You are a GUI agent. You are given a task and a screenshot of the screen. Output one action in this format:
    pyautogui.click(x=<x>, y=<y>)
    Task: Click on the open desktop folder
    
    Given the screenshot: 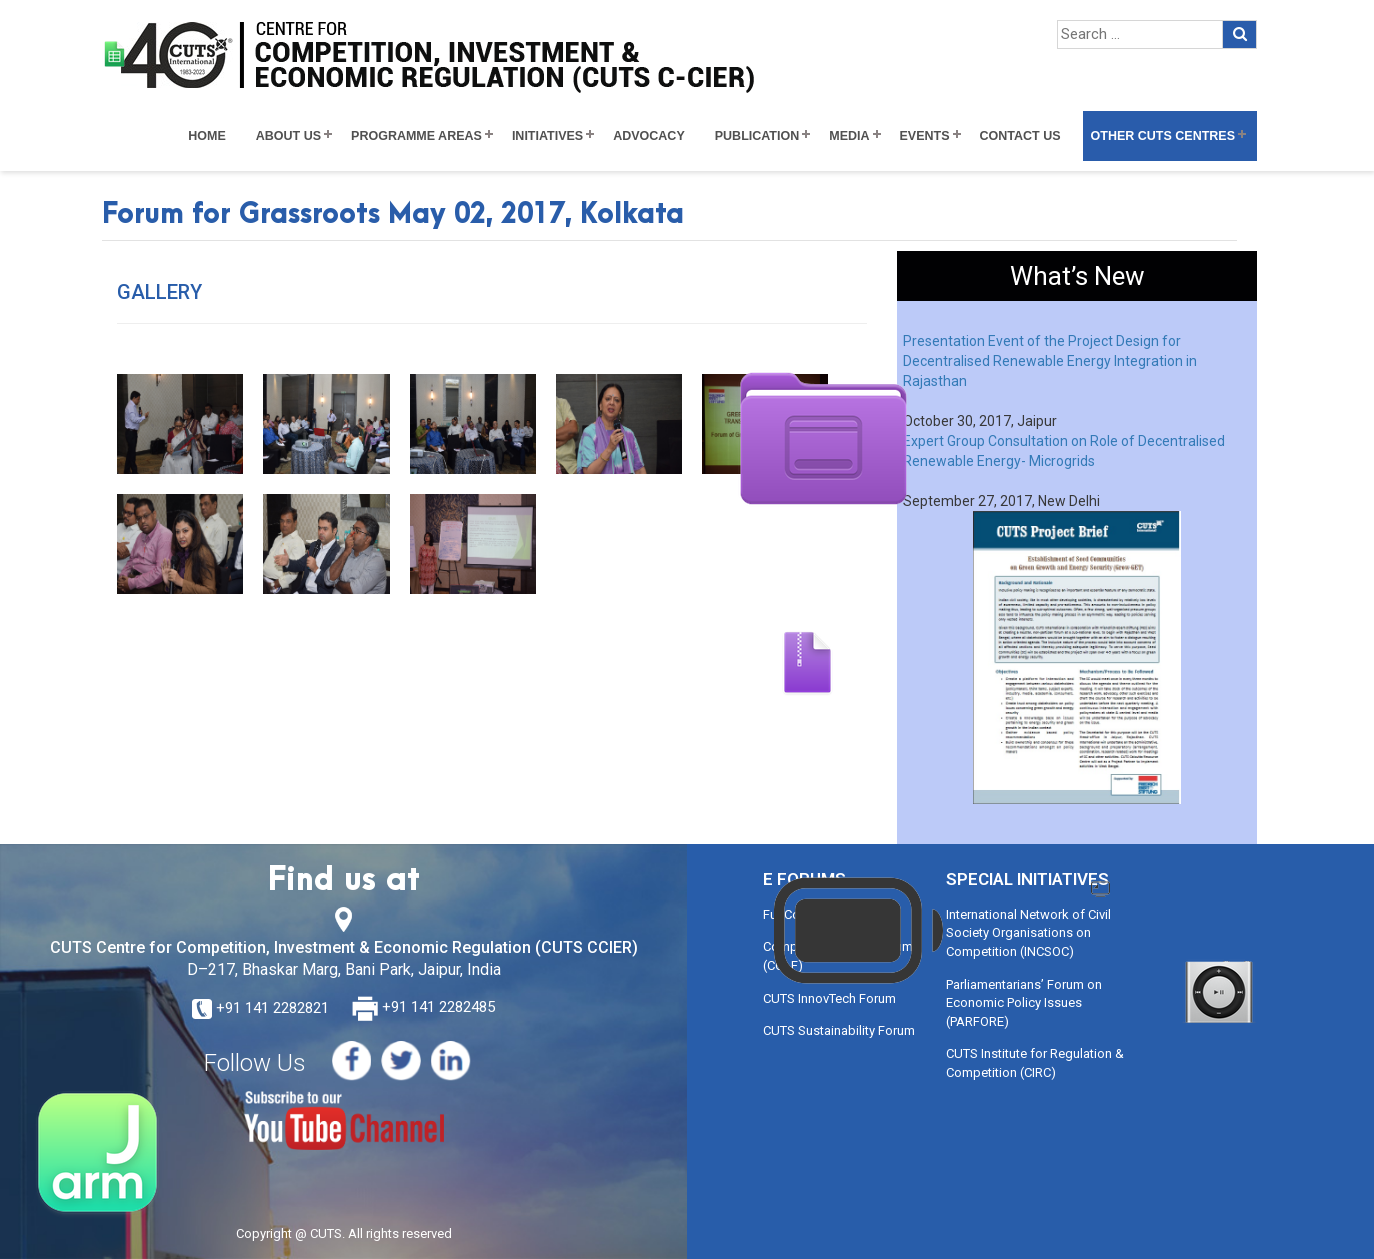 What is the action you would take?
    pyautogui.click(x=823, y=438)
    